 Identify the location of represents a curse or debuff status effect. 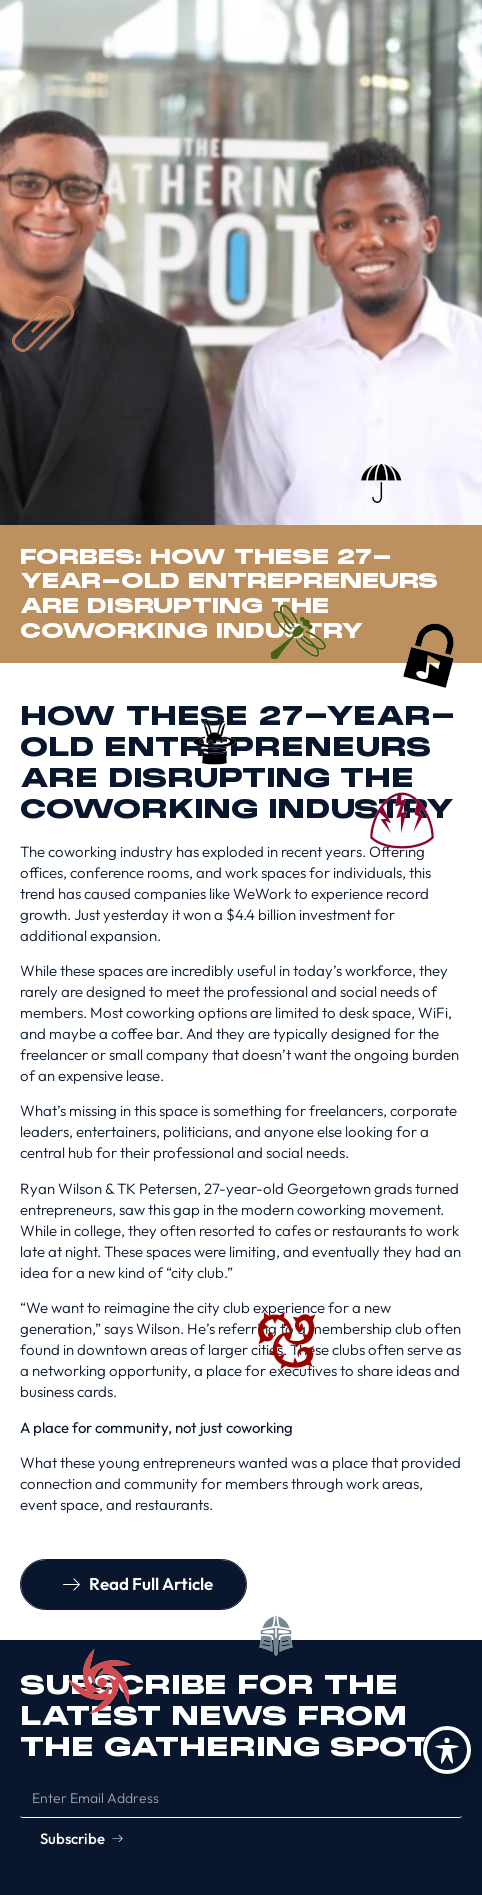
(287, 1341).